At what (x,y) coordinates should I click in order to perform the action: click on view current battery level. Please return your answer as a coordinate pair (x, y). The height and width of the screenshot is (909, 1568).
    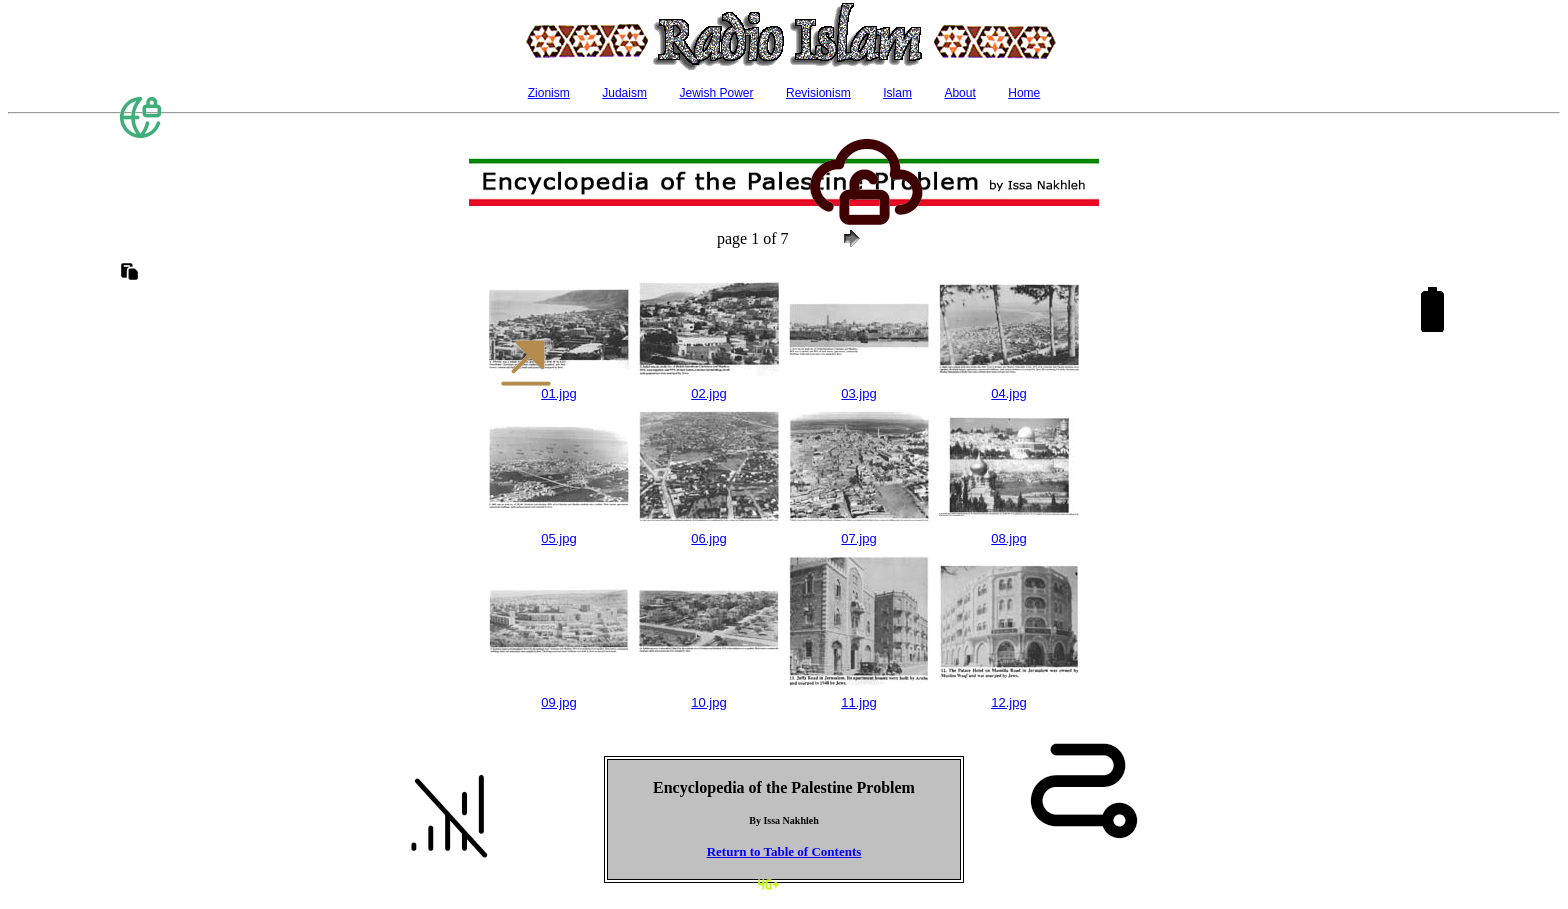
    Looking at the image, I should click on (1432, 309).